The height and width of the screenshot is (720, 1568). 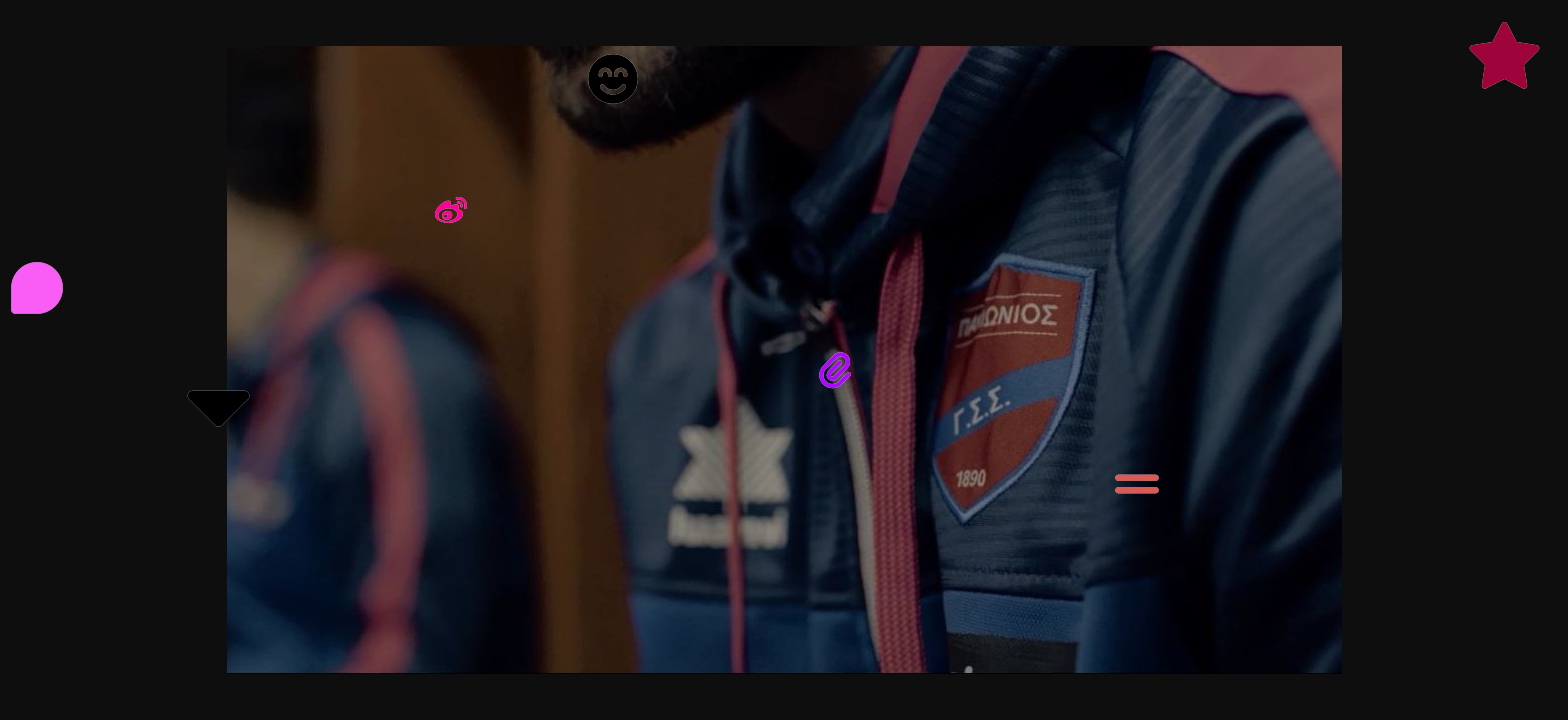 I want to click on open weibo app, so click(x=451, y=211).